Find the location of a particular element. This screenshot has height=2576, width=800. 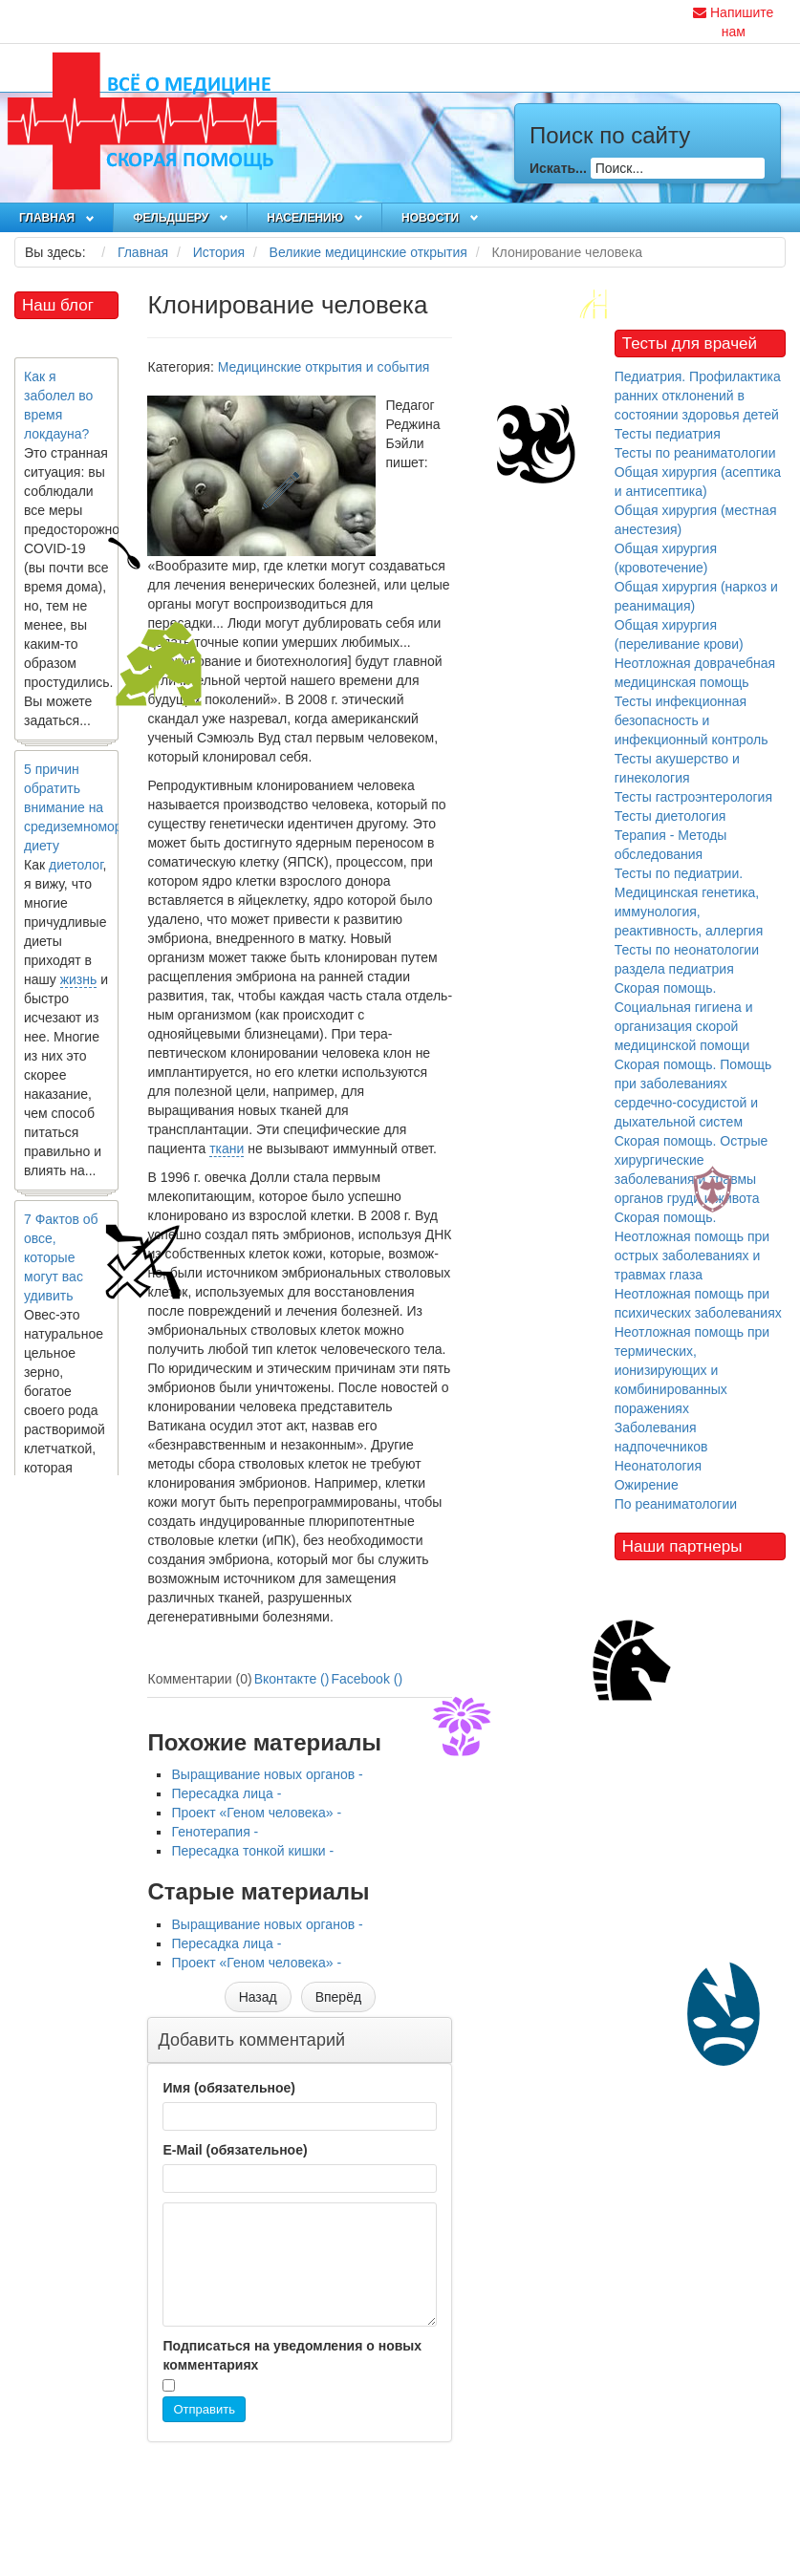

select utensil or cutlery option is located at coordinates (124, 553).